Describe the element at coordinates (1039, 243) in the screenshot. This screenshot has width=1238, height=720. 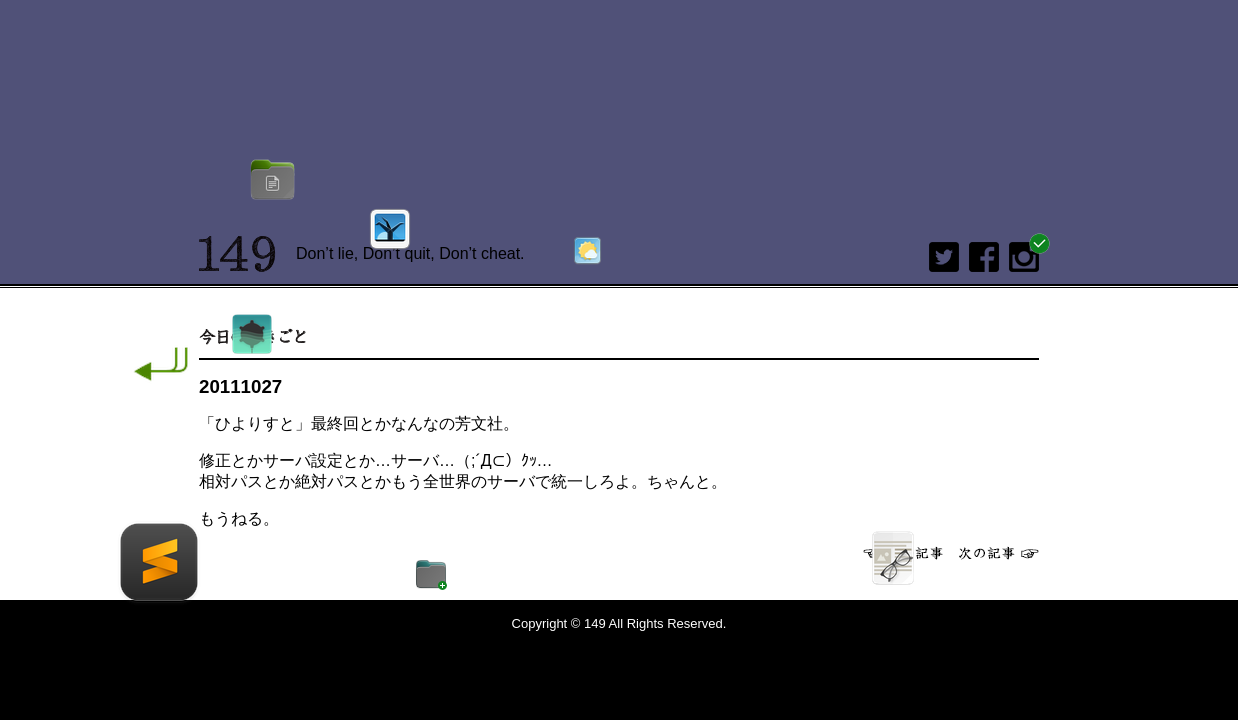
I see `indicates file has been successfully synced` at that location.